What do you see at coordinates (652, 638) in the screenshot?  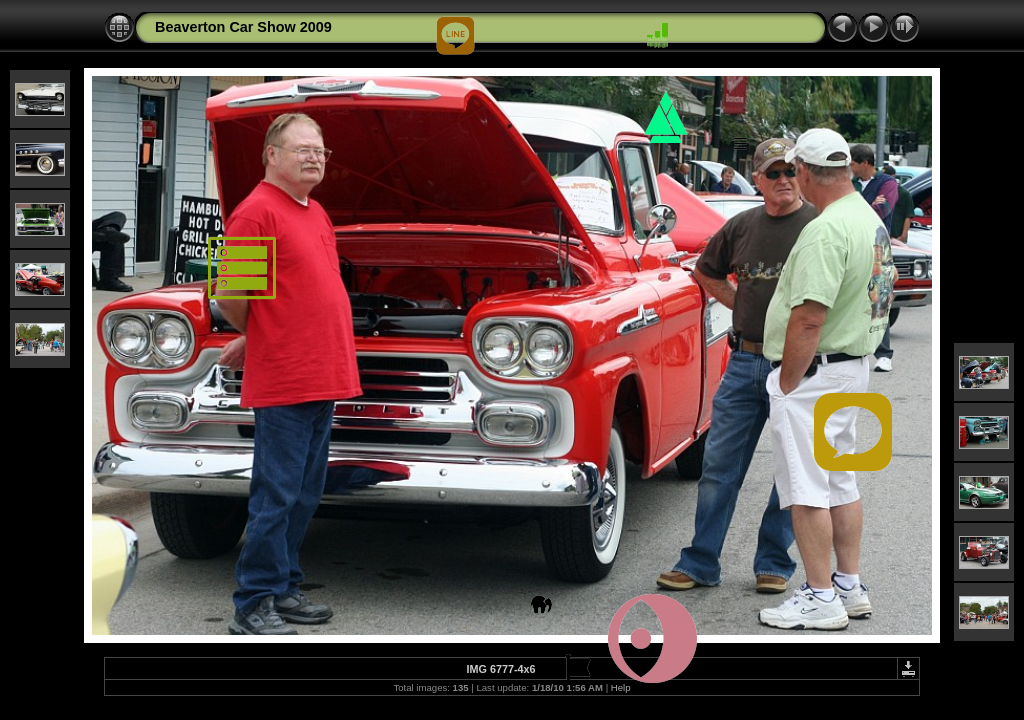 I see `icomoon icon font service logo` at bounding box center [652, 638].